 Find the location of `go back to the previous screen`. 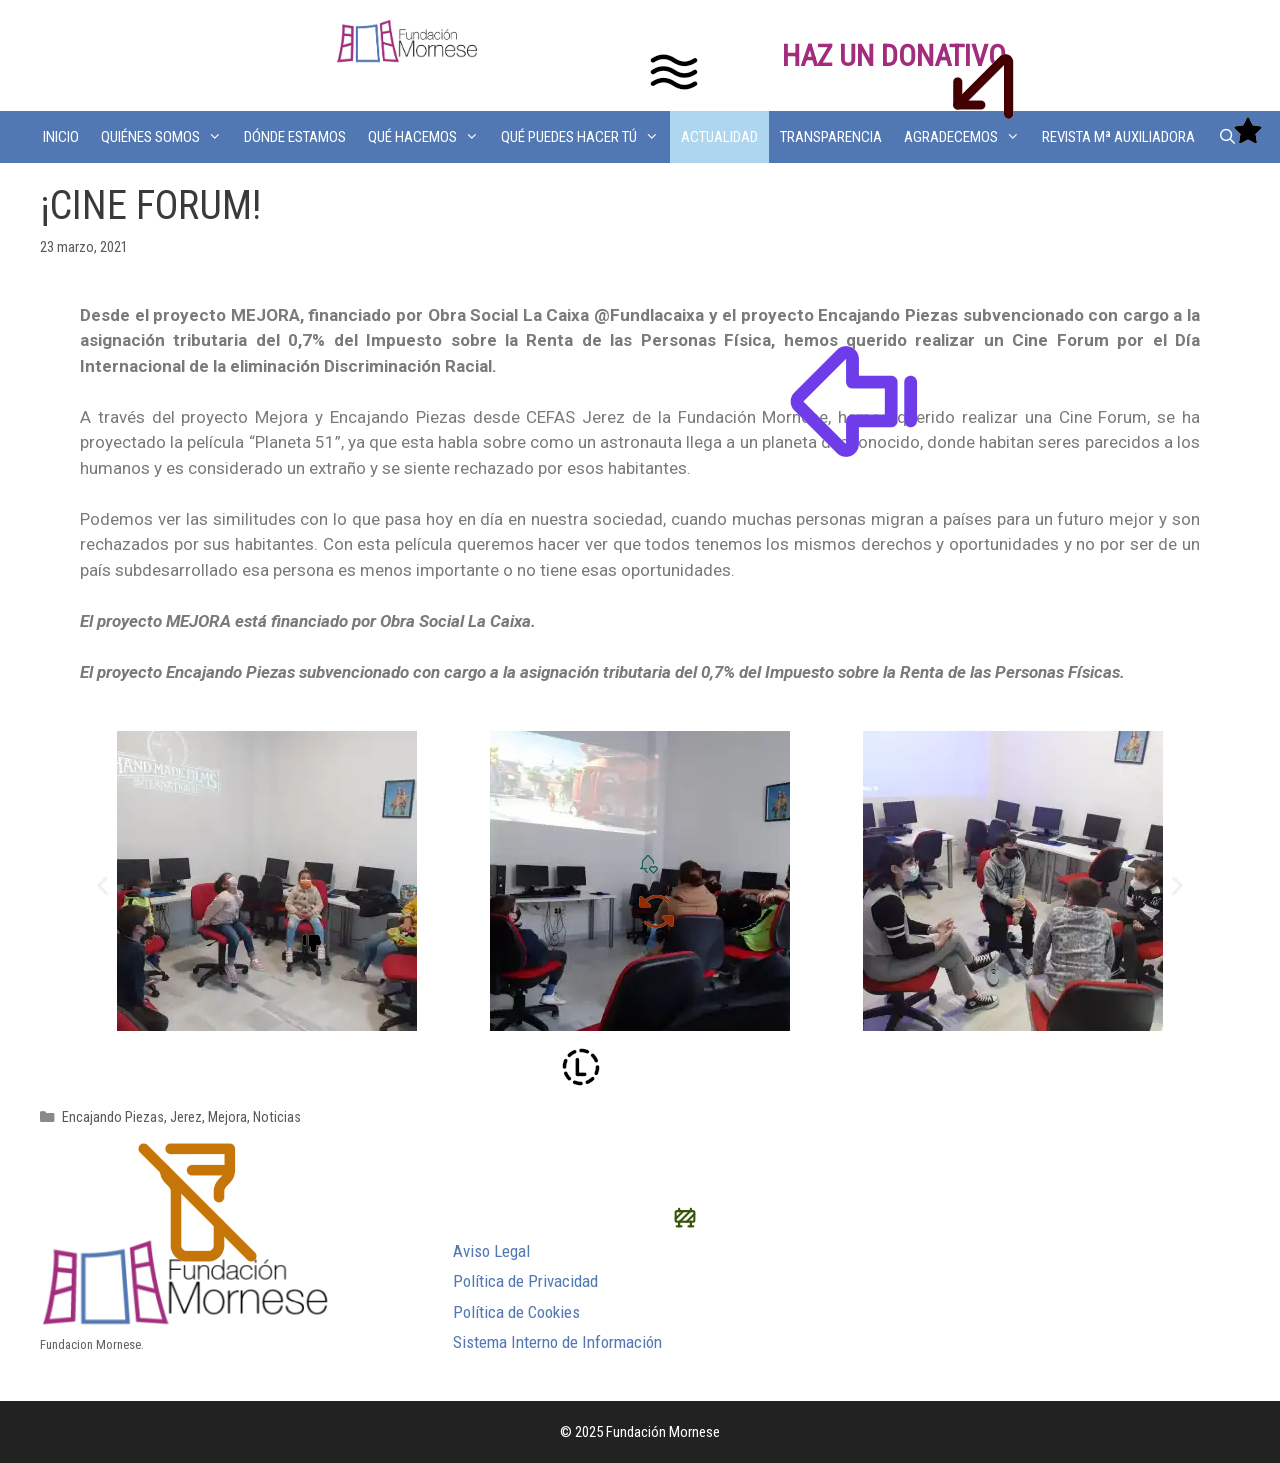

go back to the previous screen is located at coordinates (852, 401).